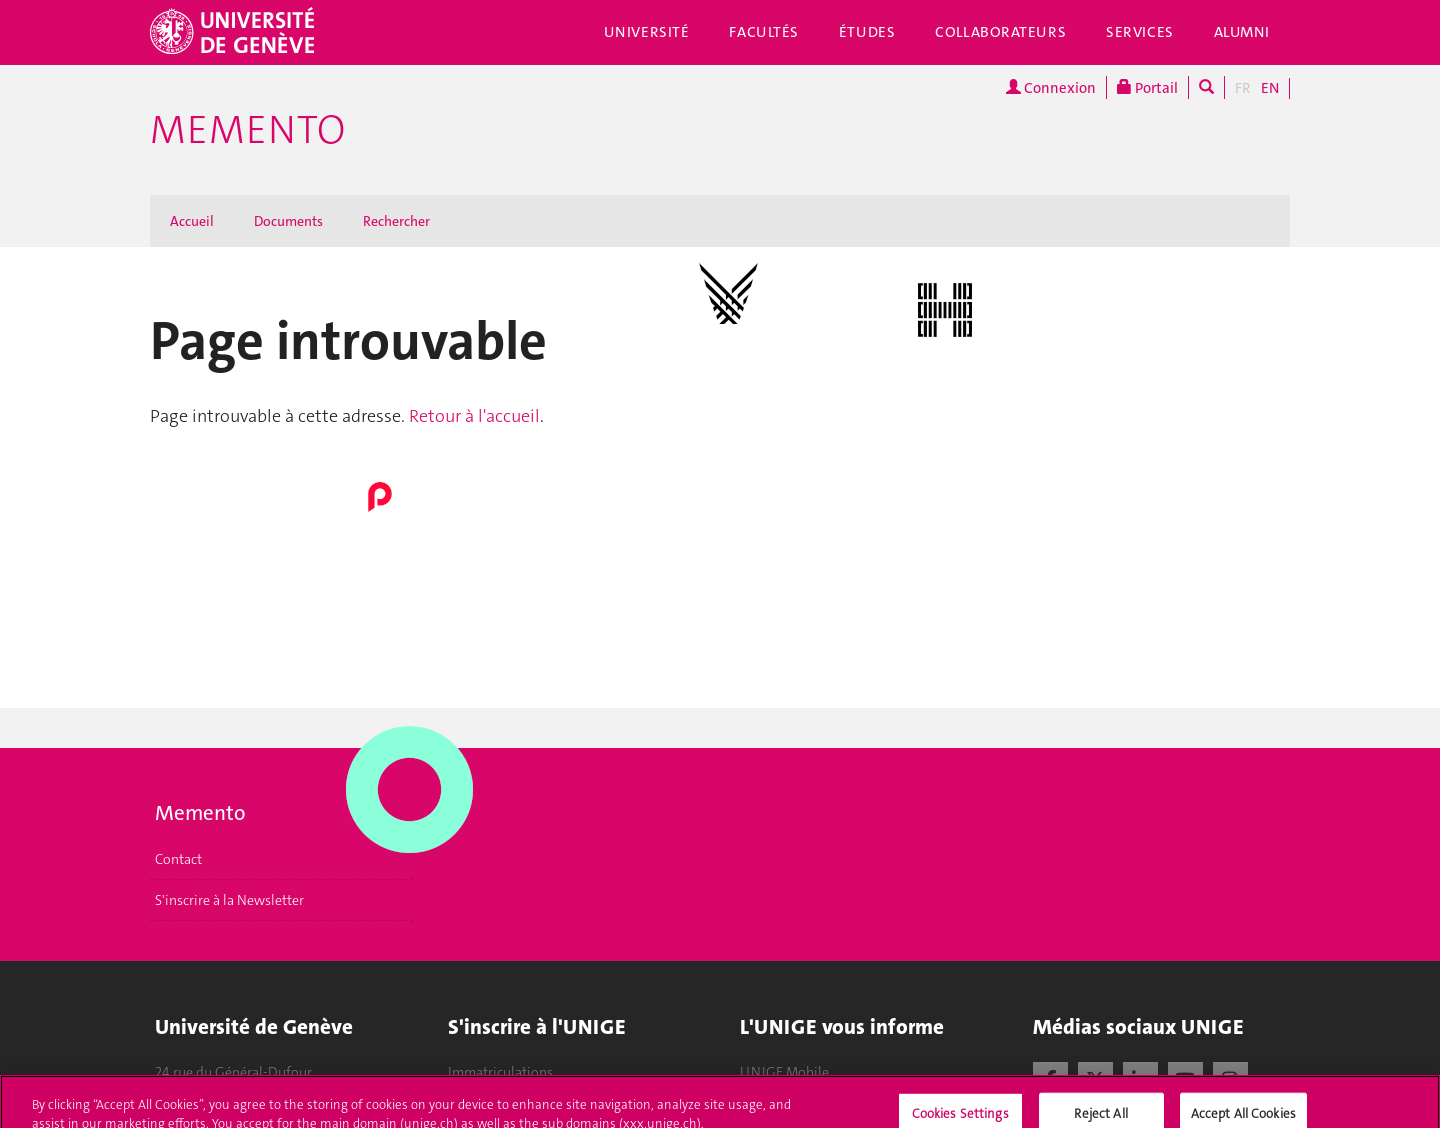  I want to click on the game awards official logo, so click(728, 293).